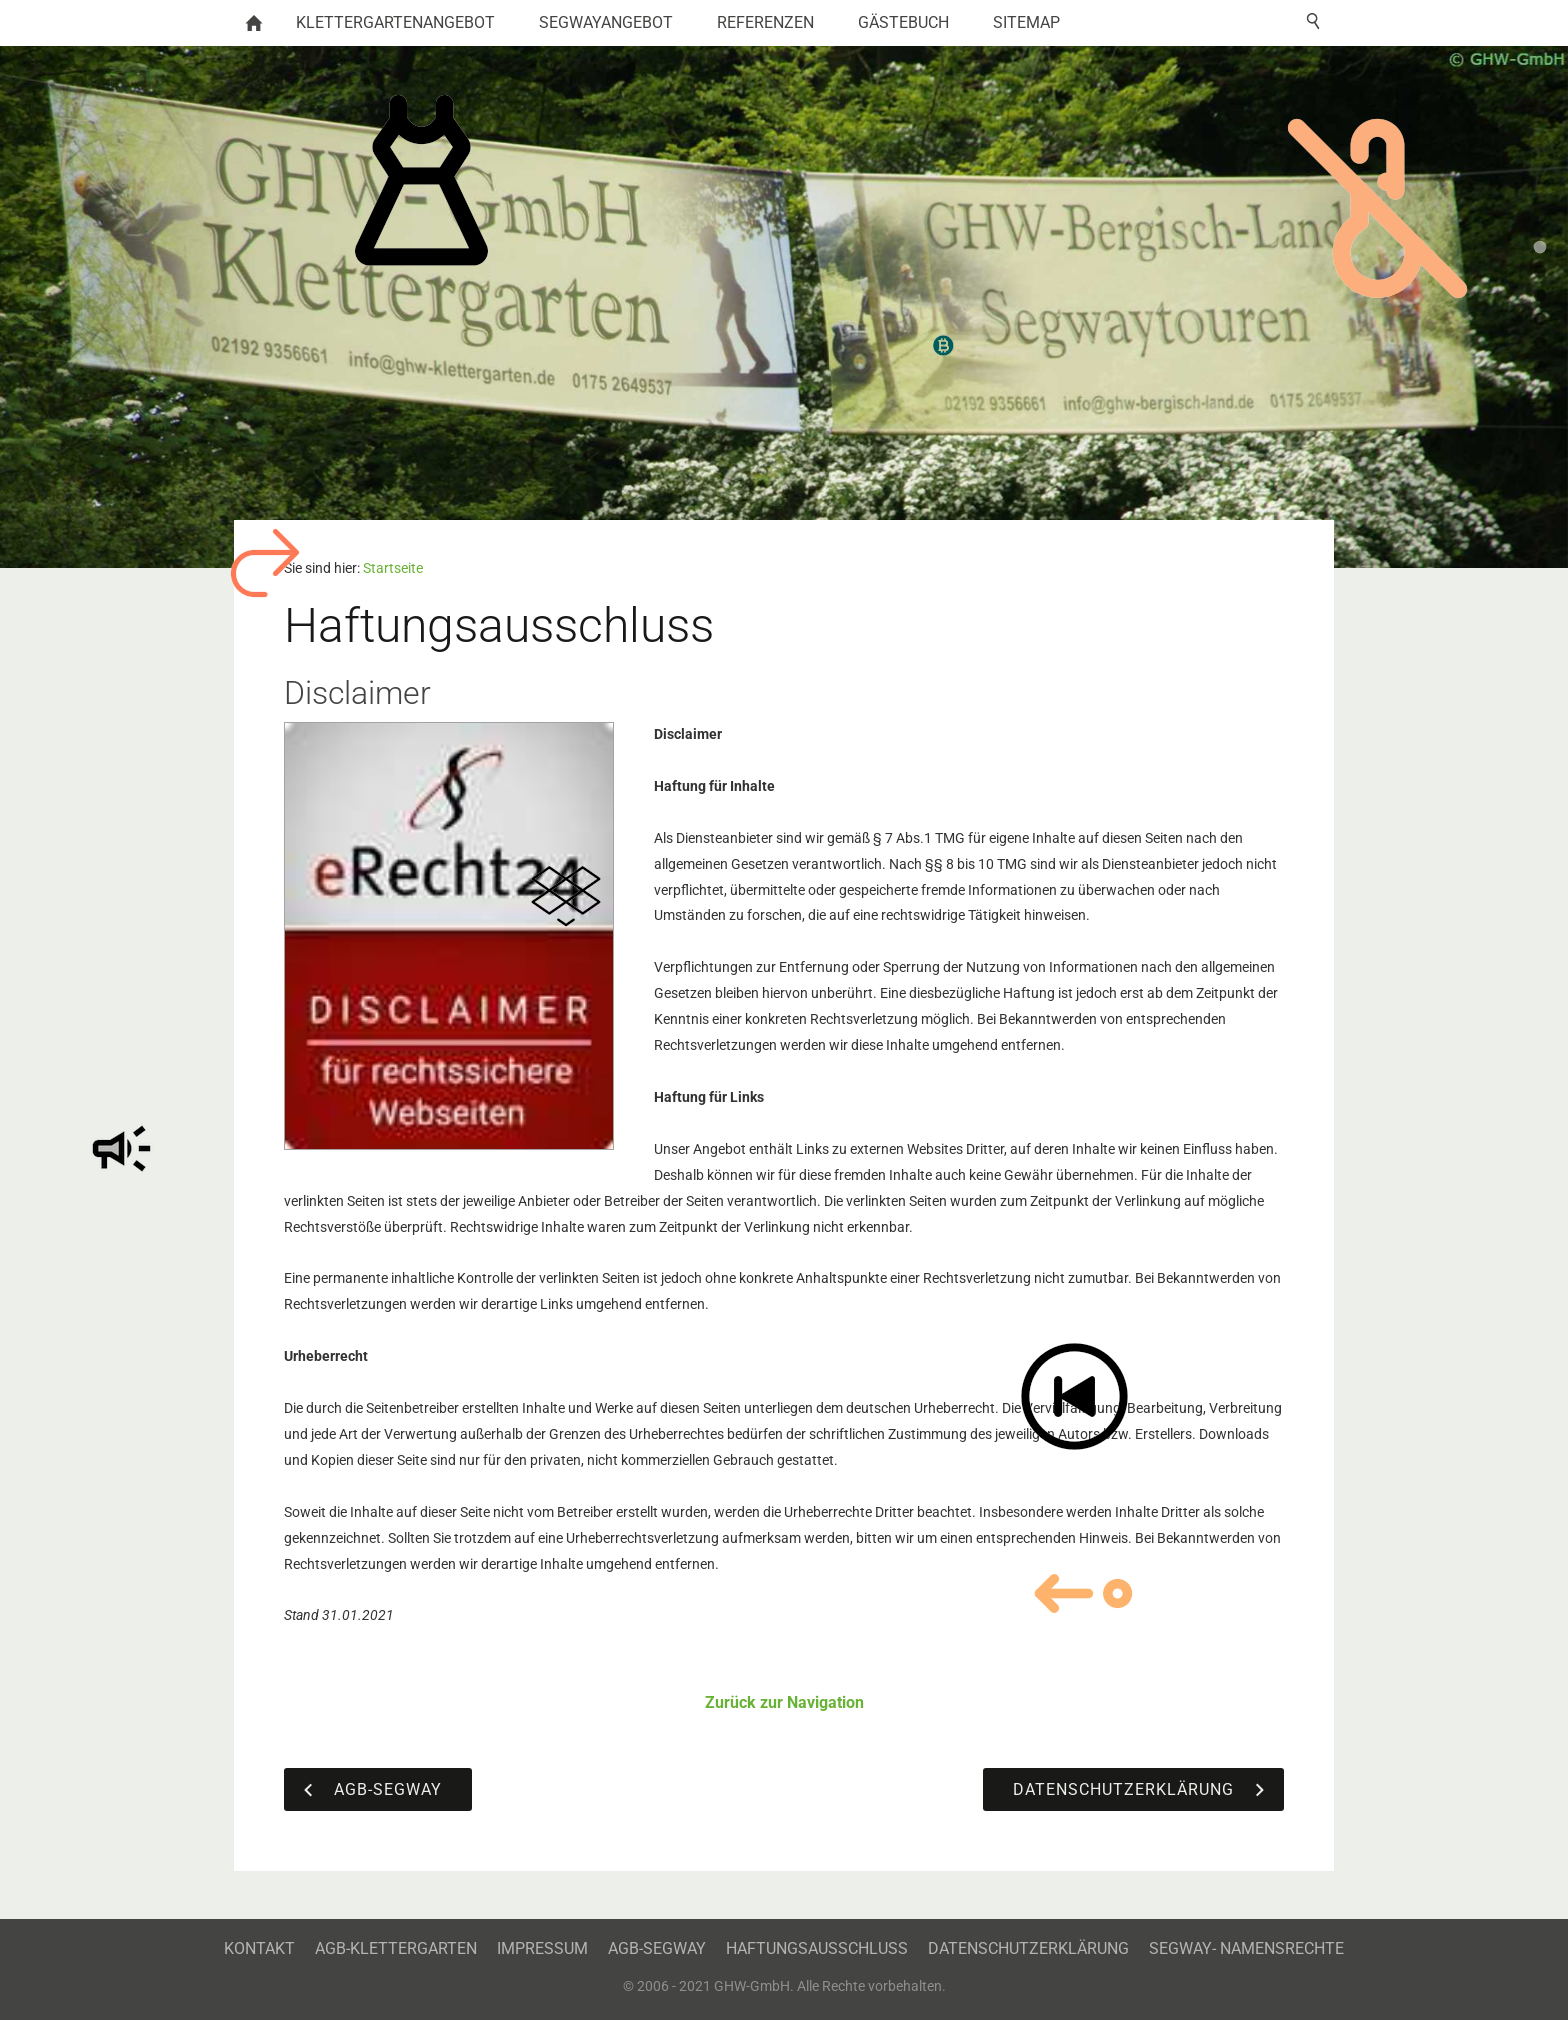 This screenshot has width=1568, height=2020. What do you see at coordinates (265, 563) in the screenshot?
I see `redo last action` at bounding box center [265, 563].